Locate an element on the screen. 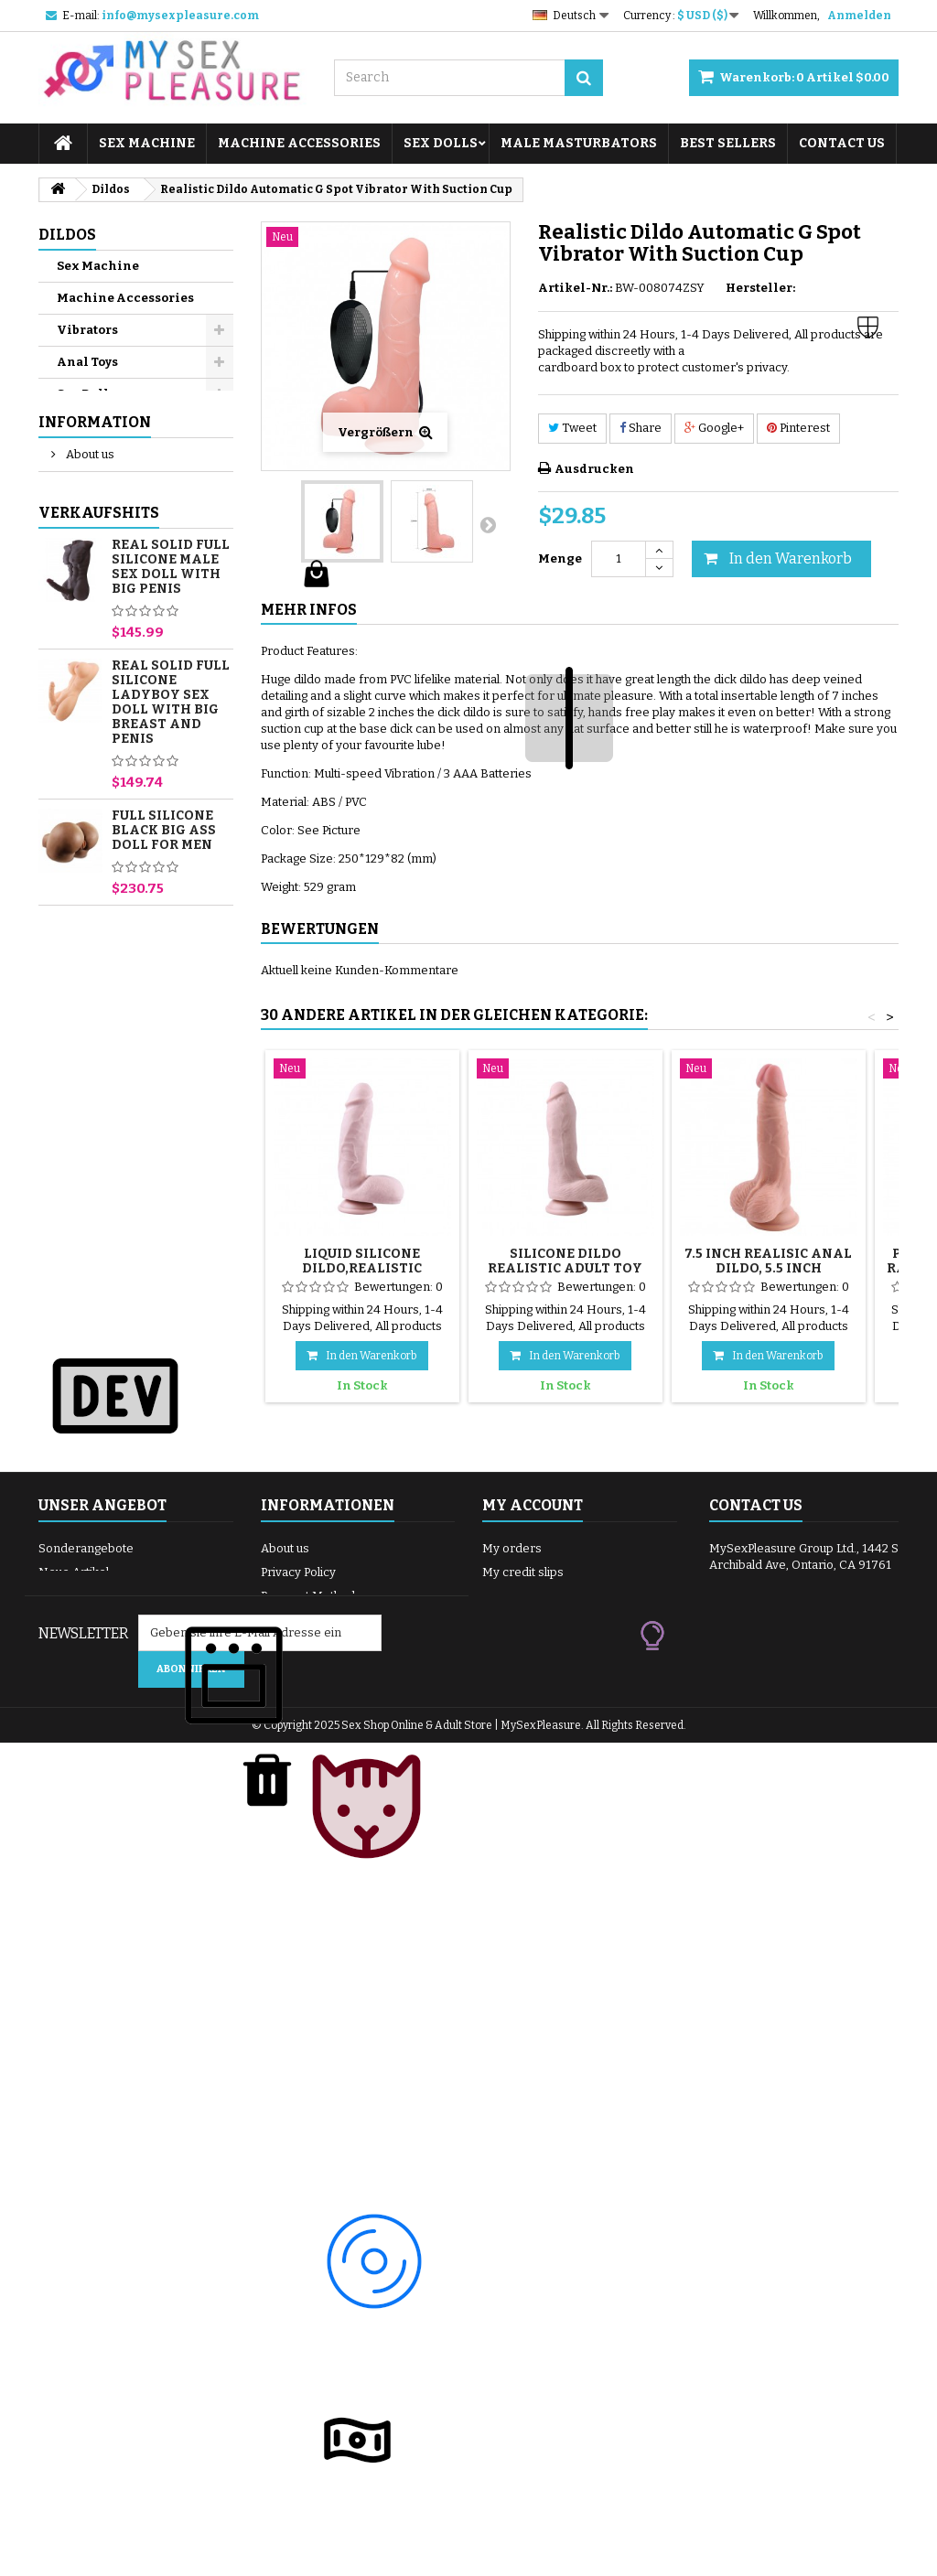 The height and width of the screenshot is (2576, 937). view tips or helpful suggestions is located at coordinates (652, 1636).